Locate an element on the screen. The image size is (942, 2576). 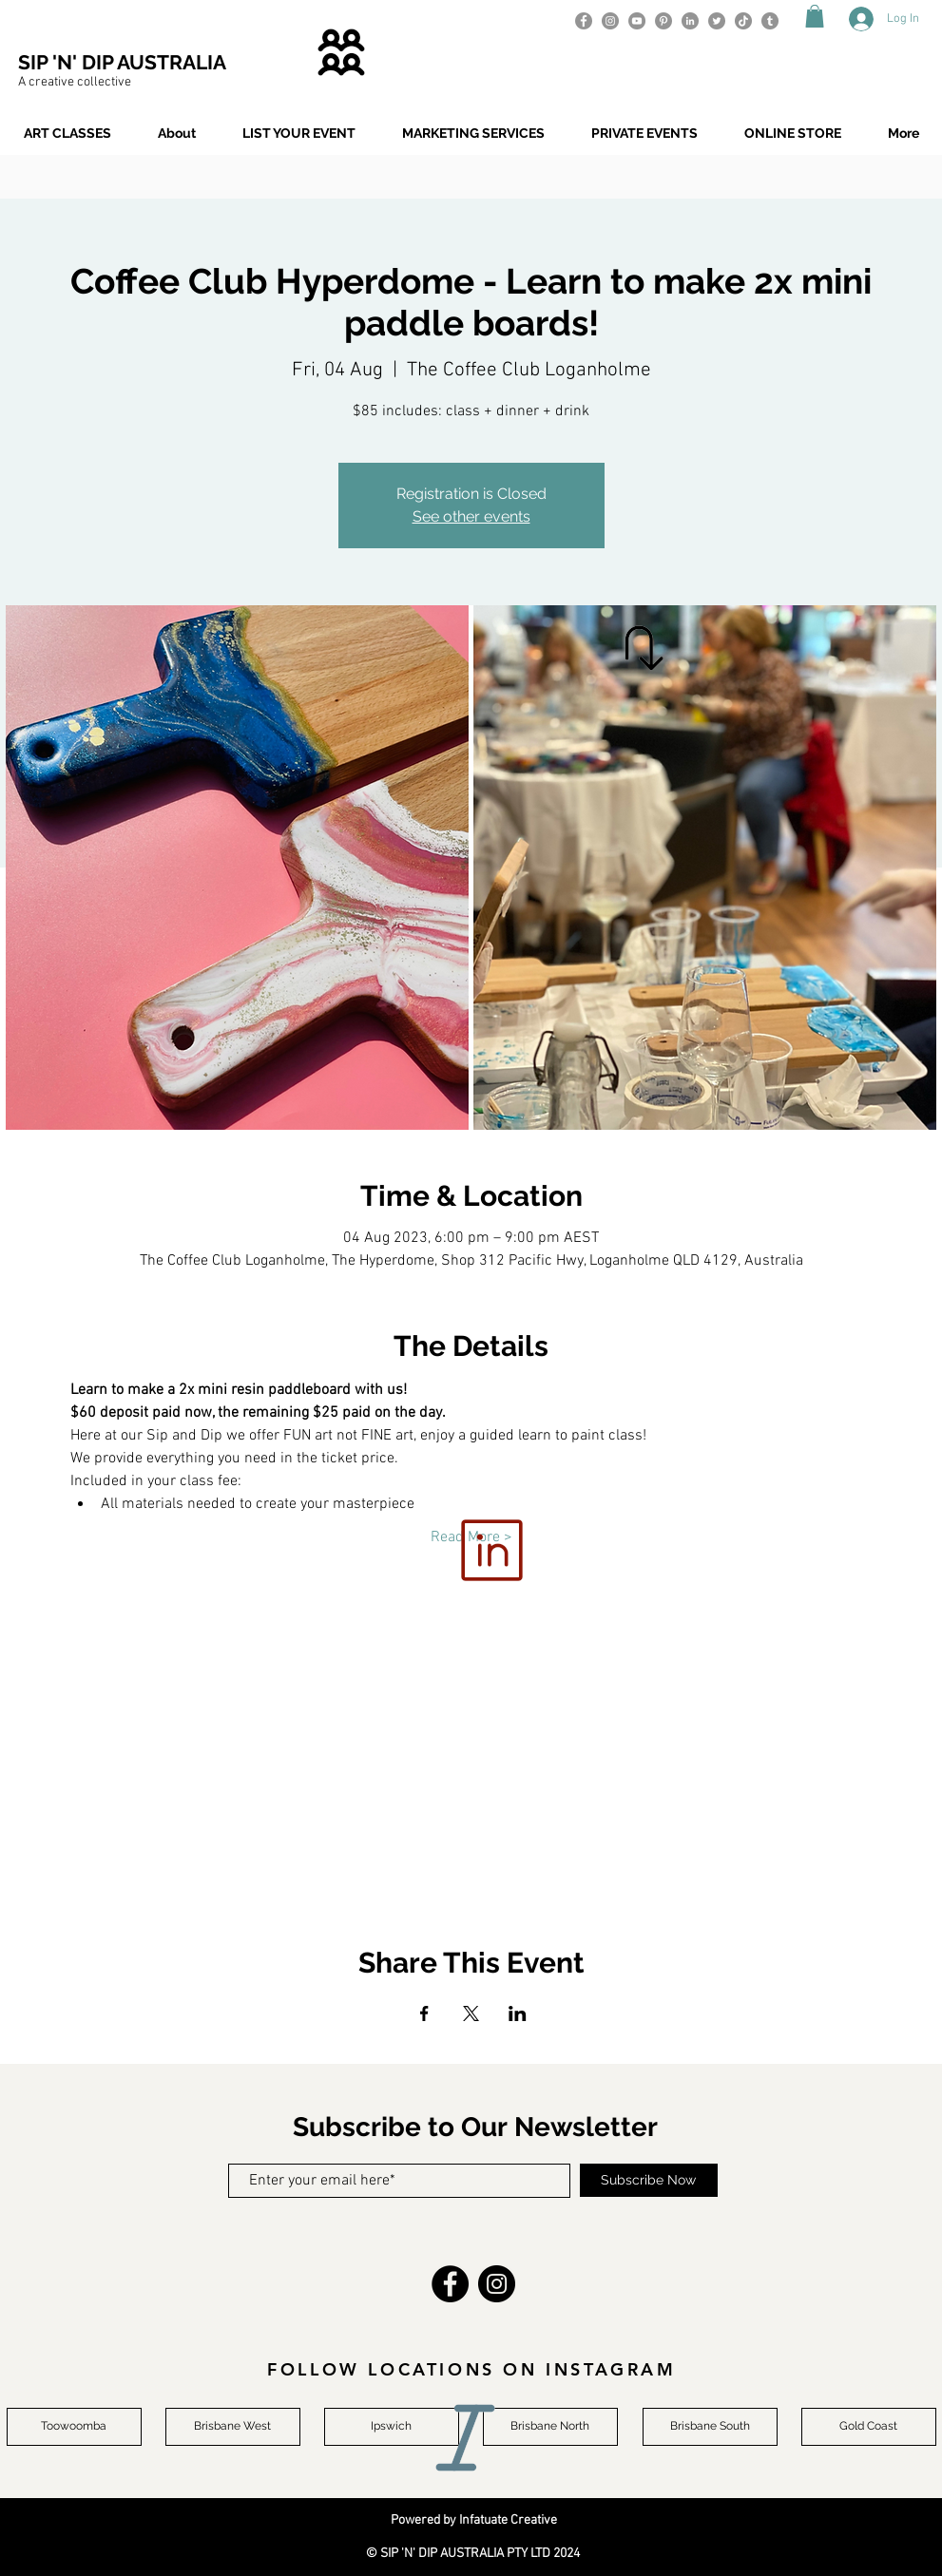
apply italic formatting to selected text is located at coordinates (465, 2437).